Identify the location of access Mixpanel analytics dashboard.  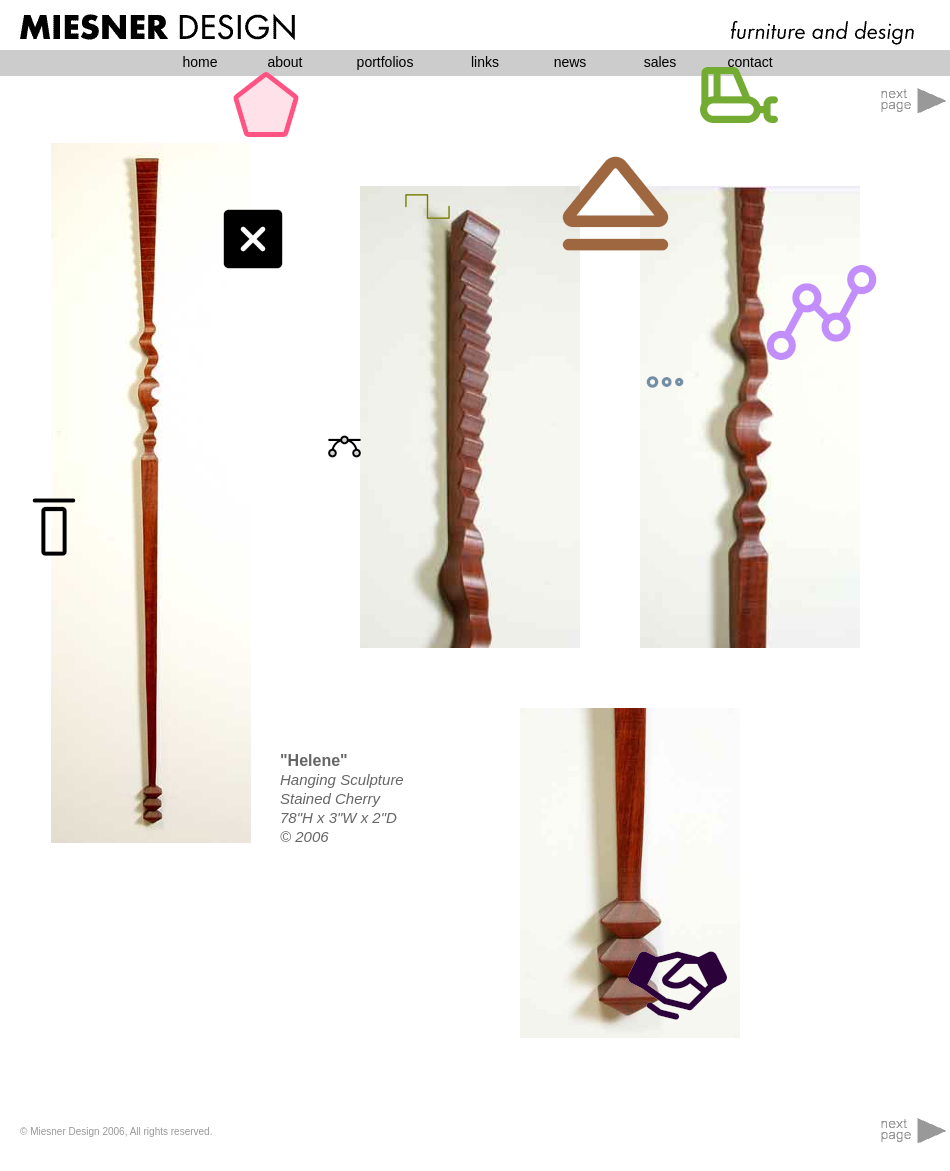
(665, 382).